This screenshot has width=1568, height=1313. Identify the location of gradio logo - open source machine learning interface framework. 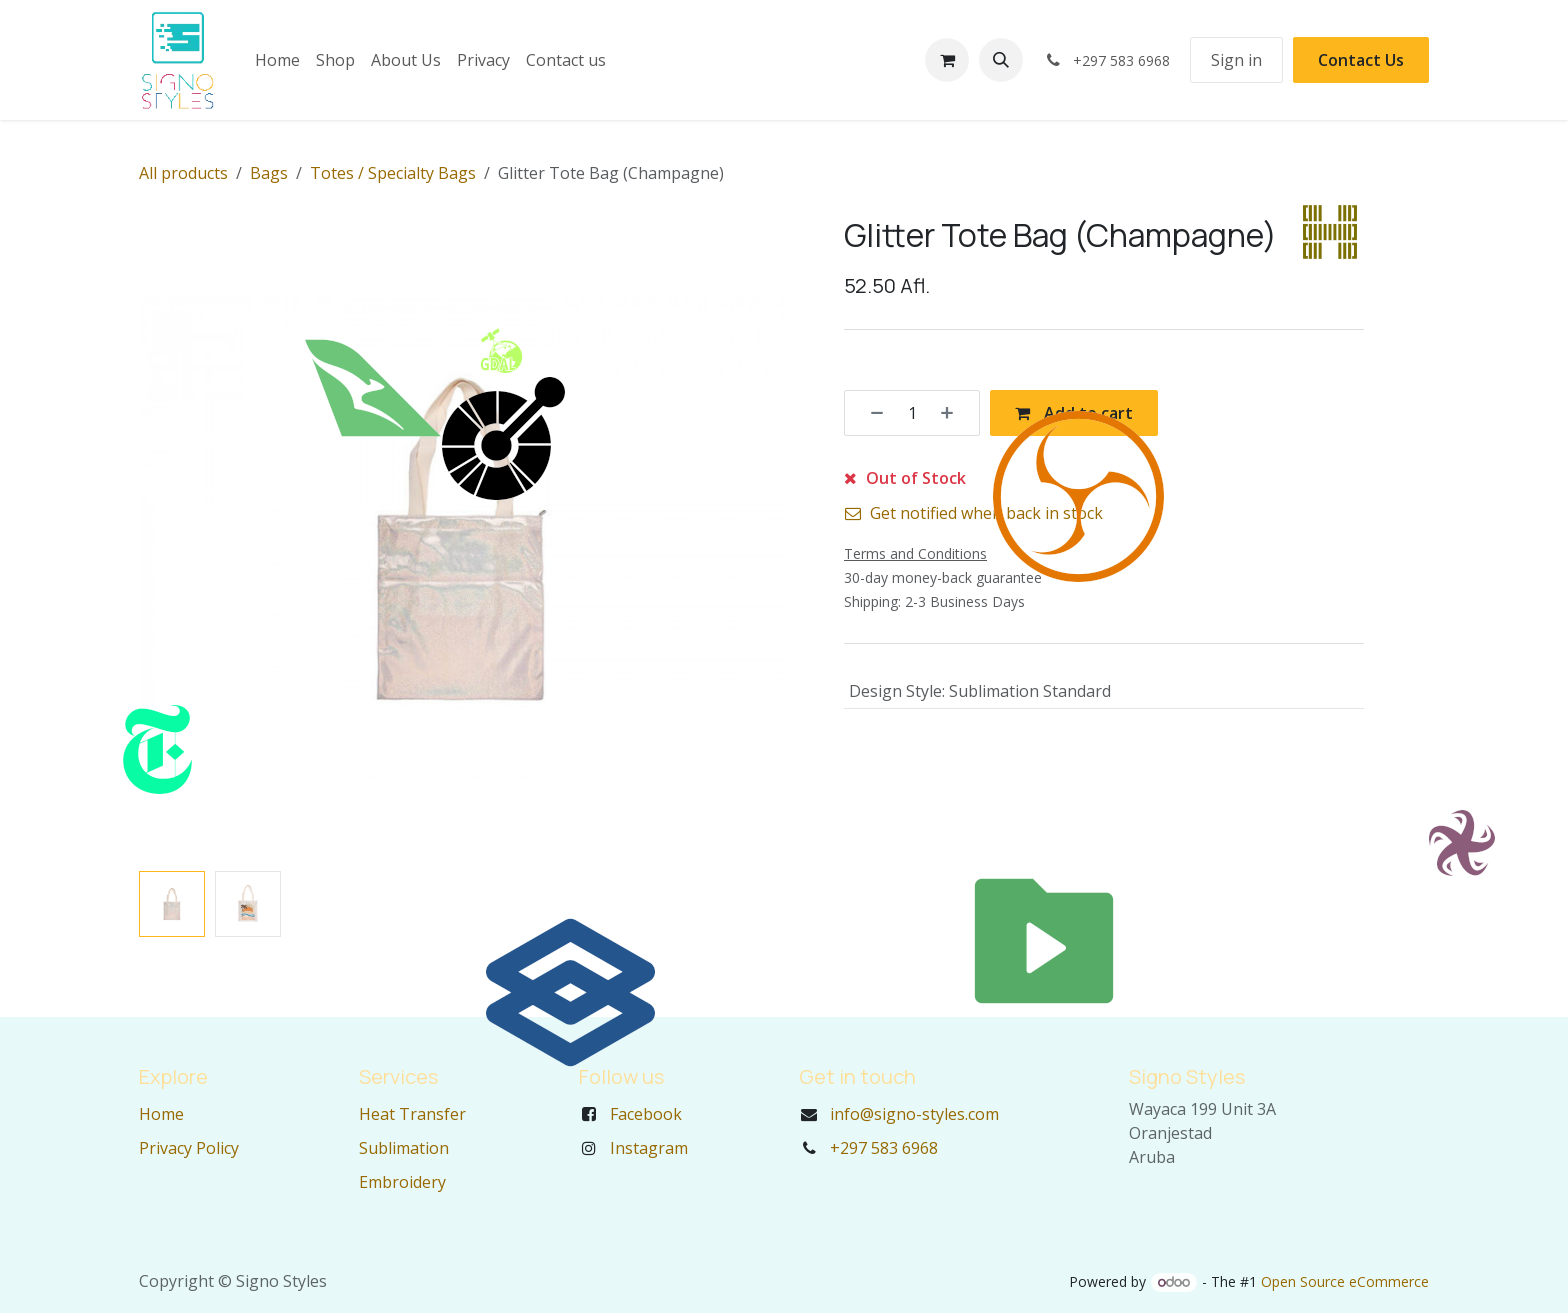
(570, 992).